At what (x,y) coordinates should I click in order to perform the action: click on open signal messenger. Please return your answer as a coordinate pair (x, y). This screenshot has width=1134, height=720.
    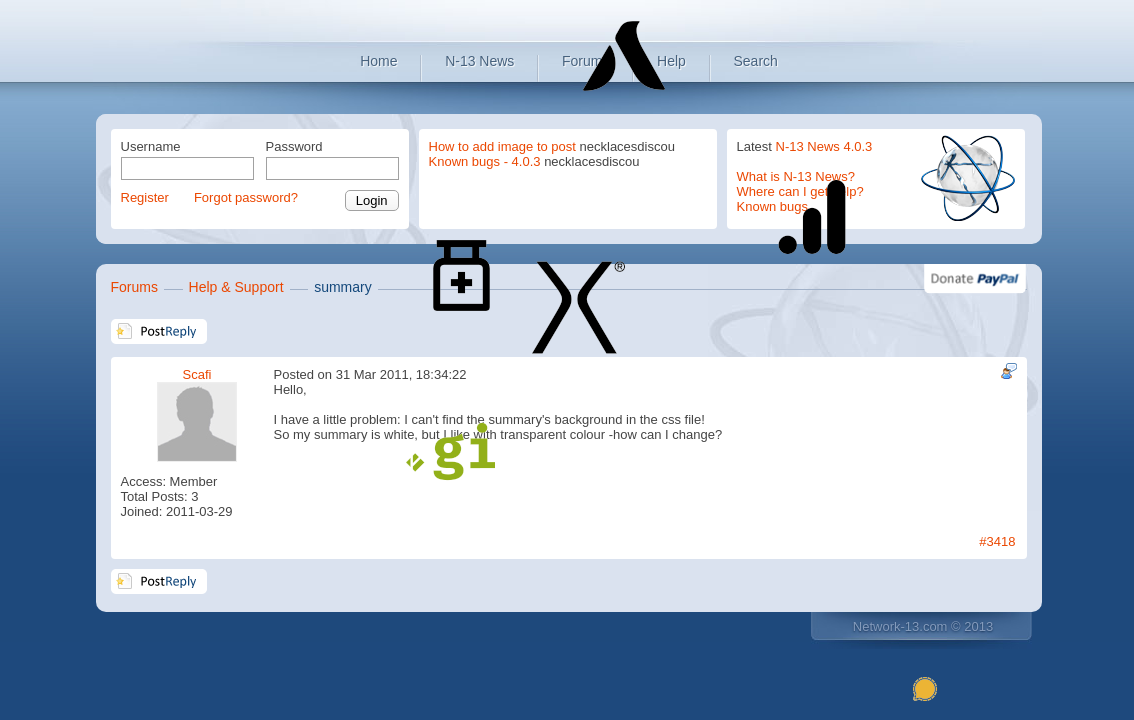
    Looking at the image, I should click on (925, 689).